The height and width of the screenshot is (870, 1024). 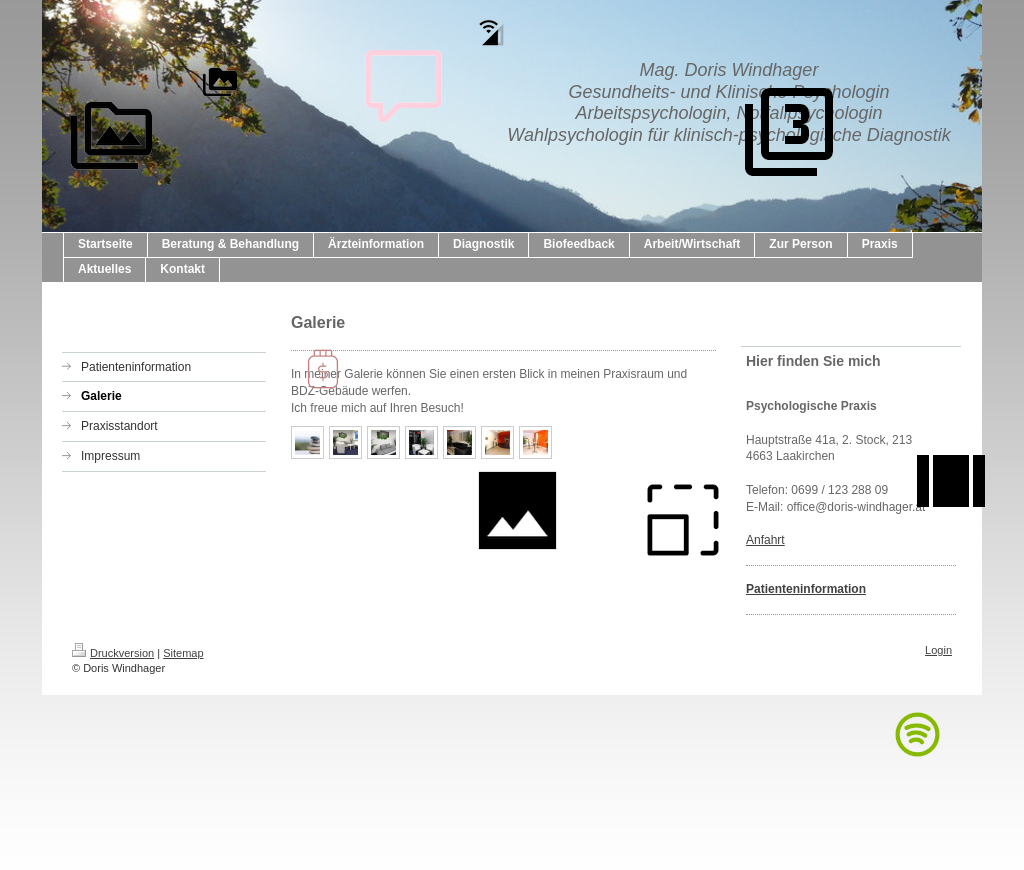 I want to click on filter or view the third item in a sequence, so click(x=789, y=132).